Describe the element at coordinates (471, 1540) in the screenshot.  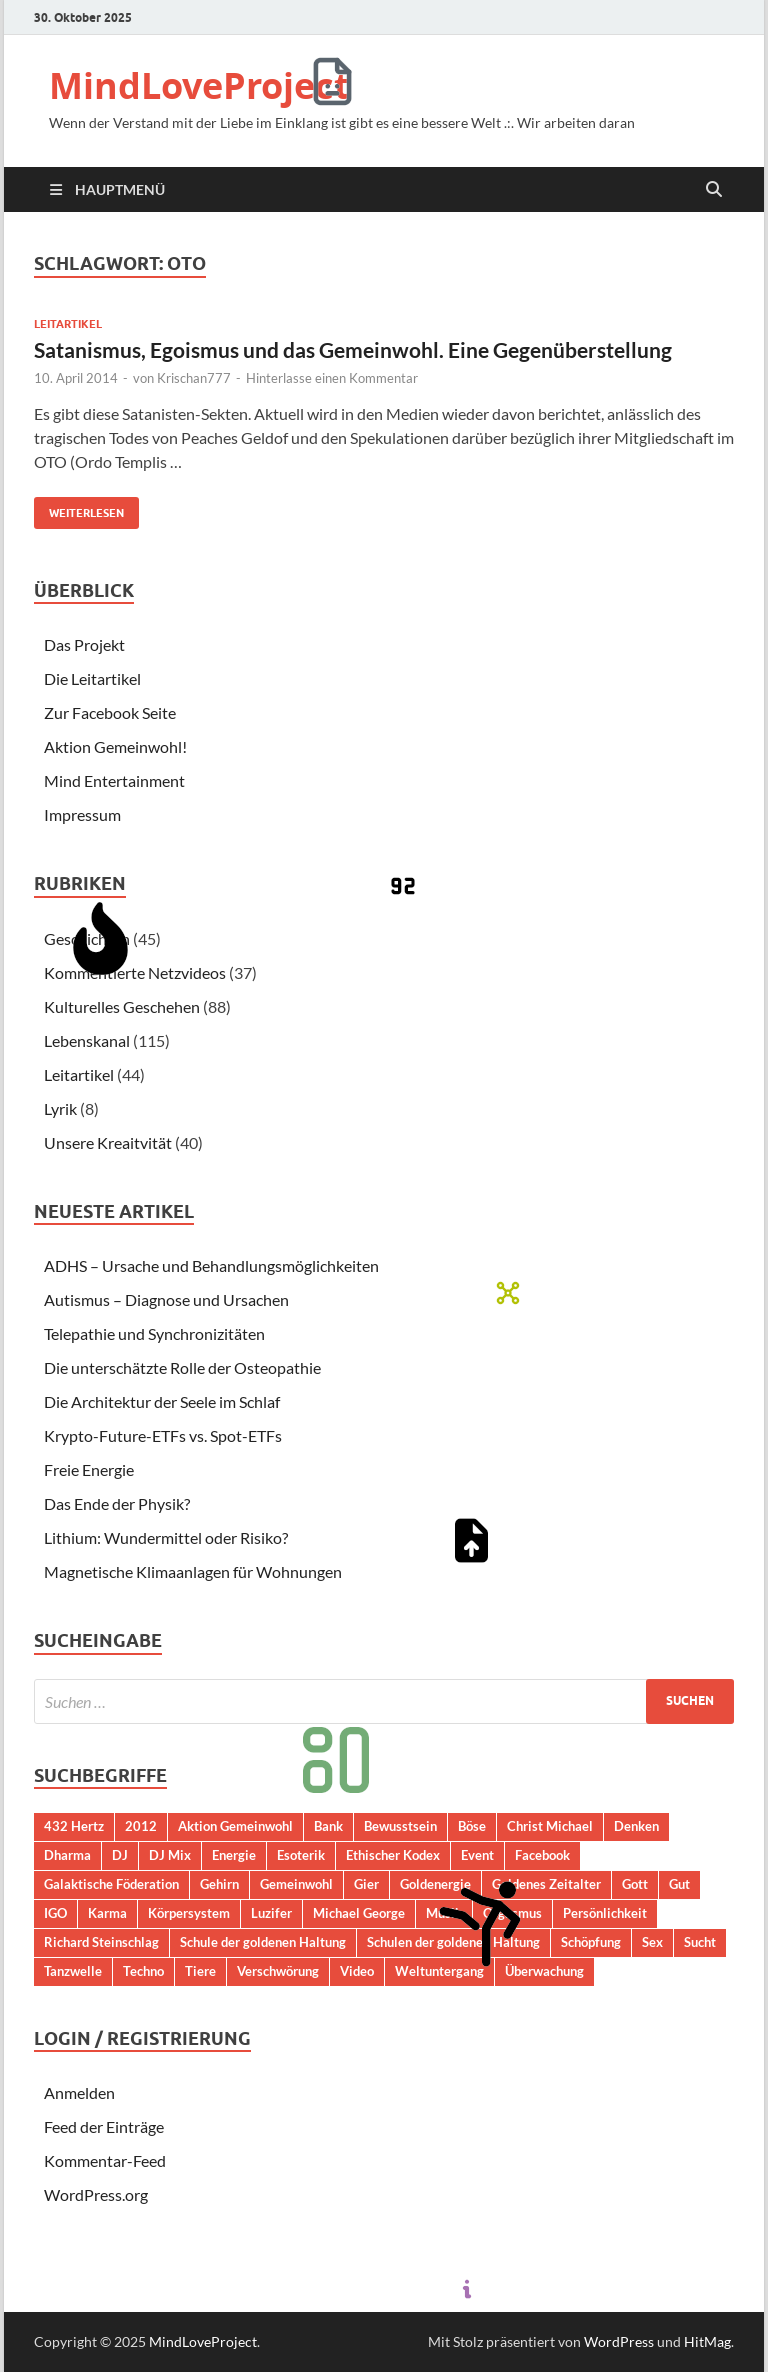
I see `upload a file` at that location.